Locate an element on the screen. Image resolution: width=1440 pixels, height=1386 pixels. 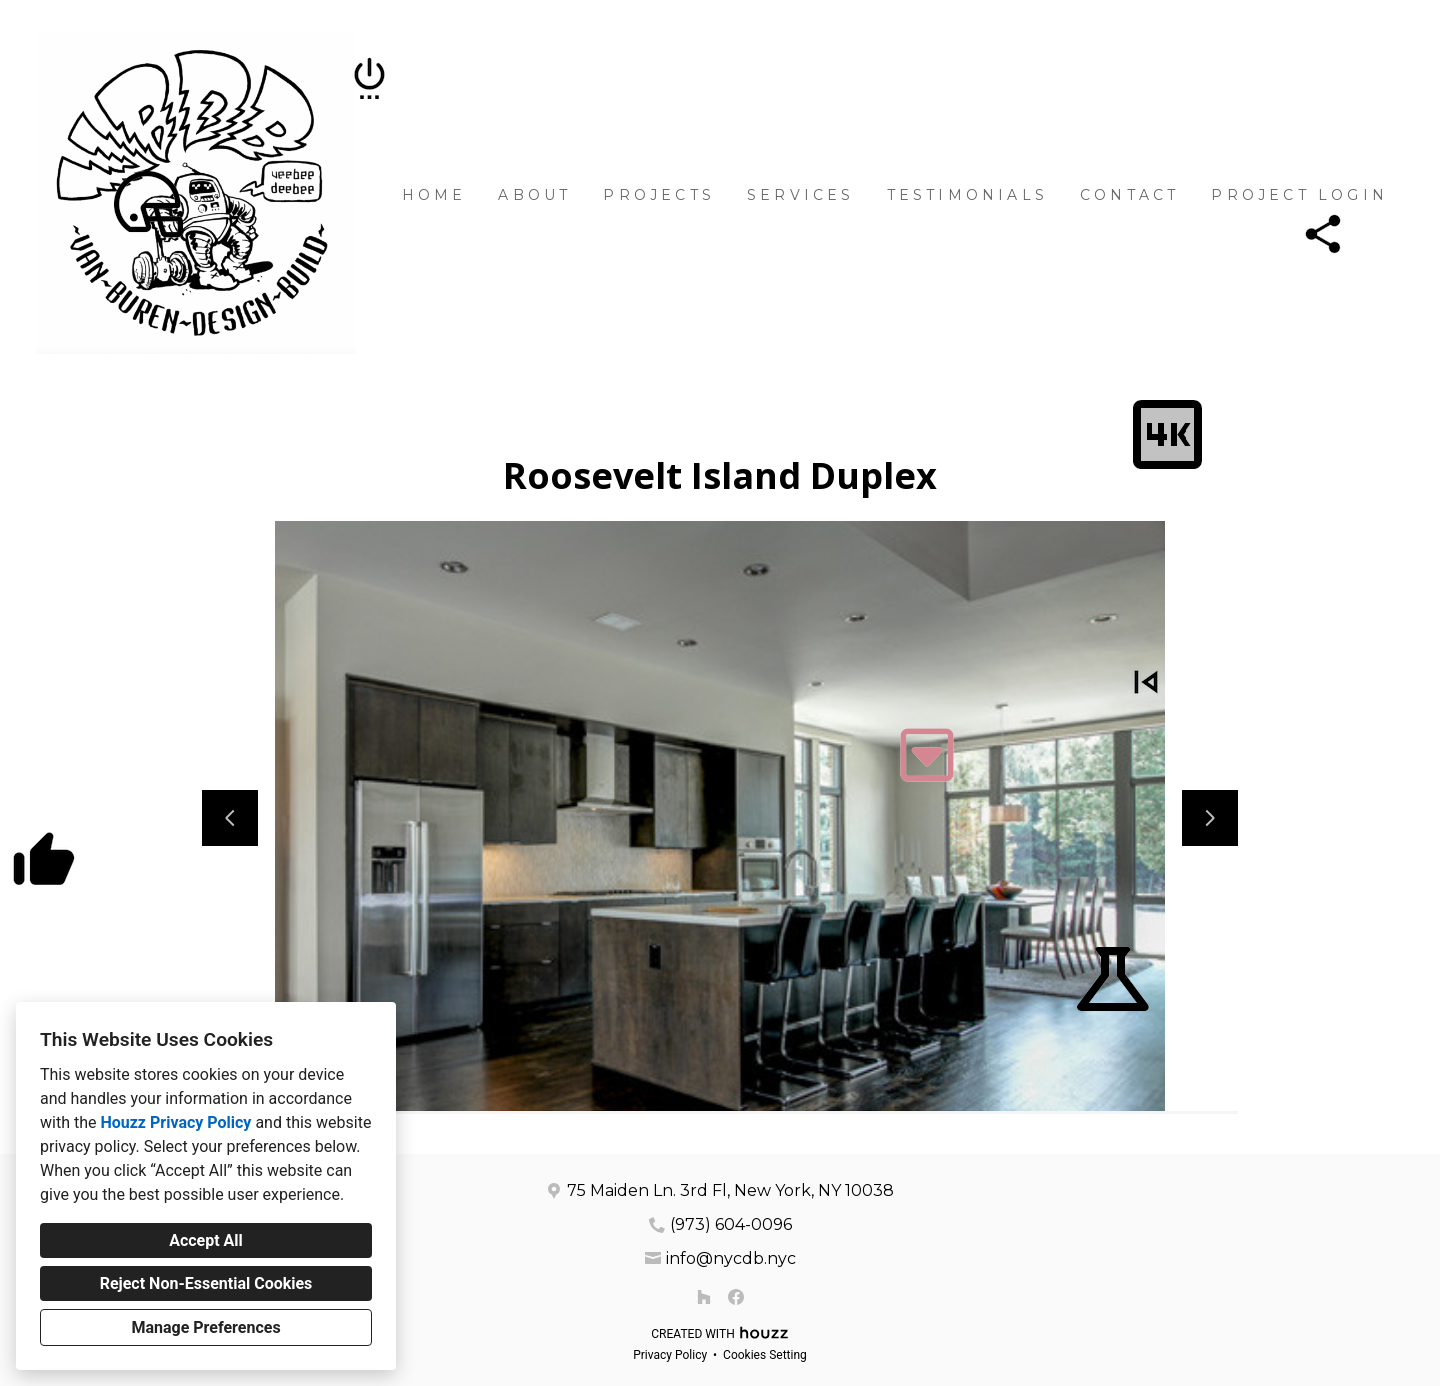
access power or shutdown settings is located at coordinates (369, 76).